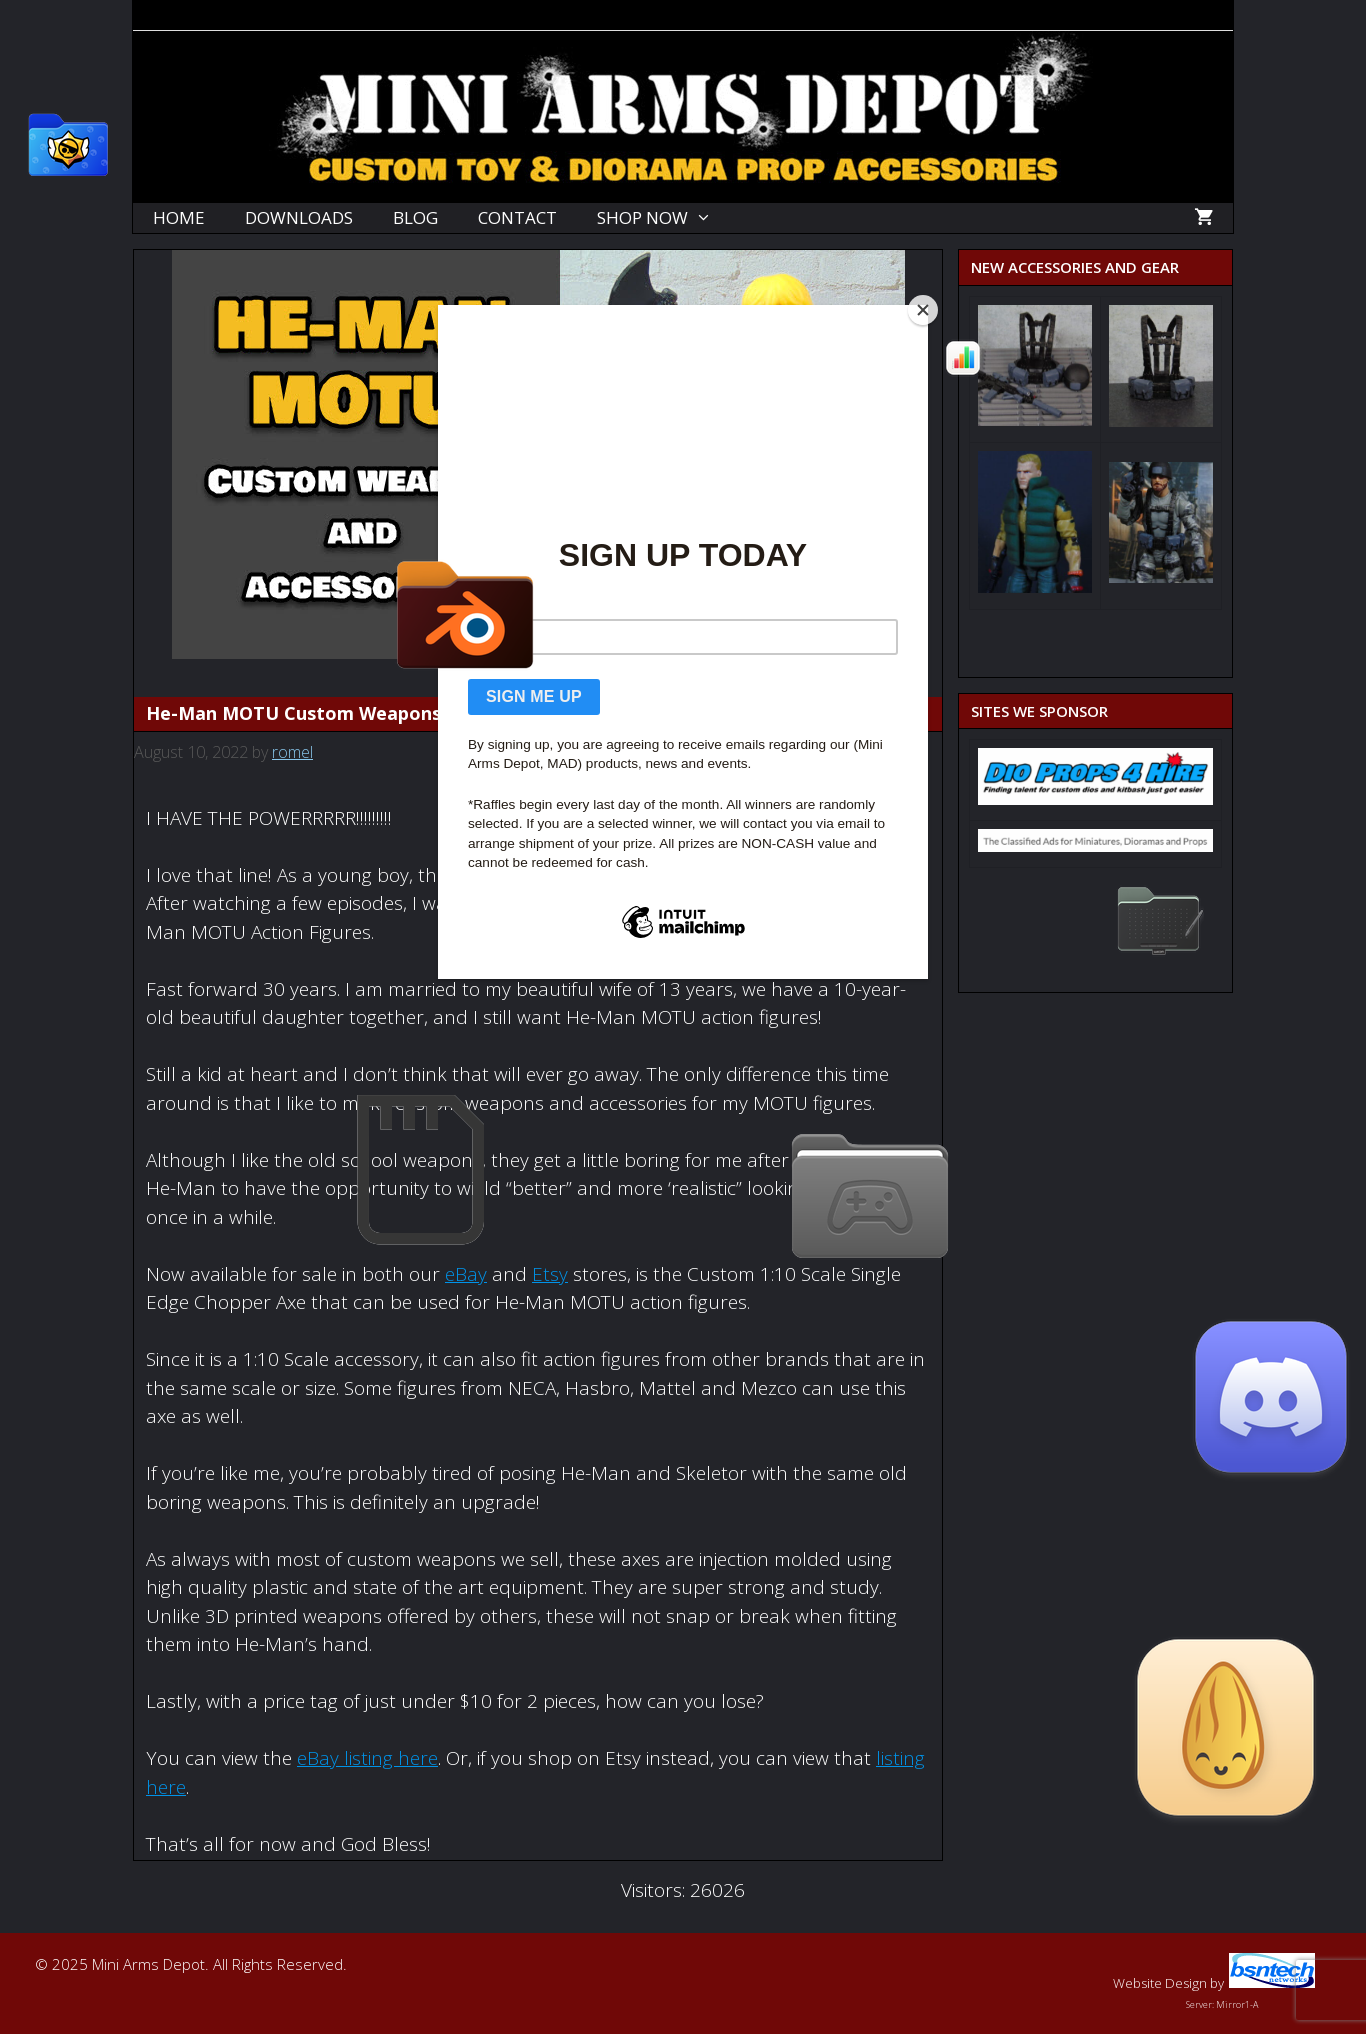 This screenshot has height=2034, width=1366. I want to click on open calligra sheets spreadsheet application, so click(963, 358).